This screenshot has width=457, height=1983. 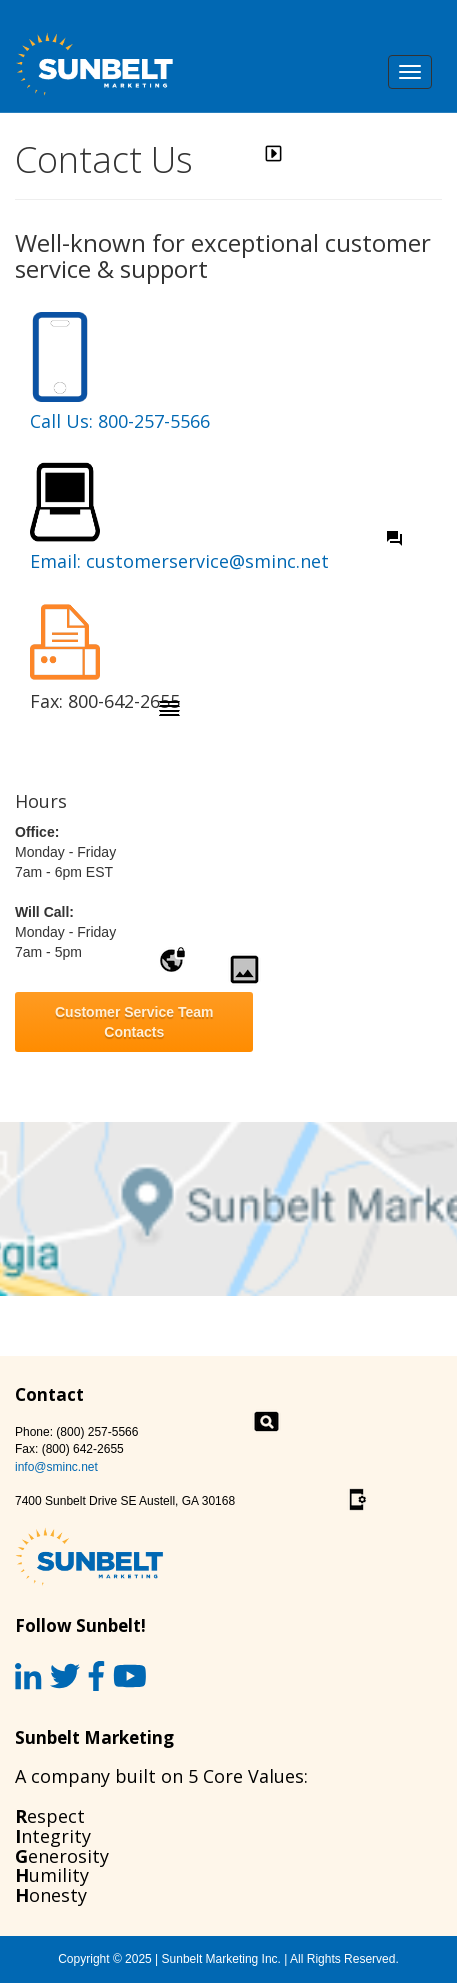 I want to click on open navigation menu, so click(x=169, y=708).